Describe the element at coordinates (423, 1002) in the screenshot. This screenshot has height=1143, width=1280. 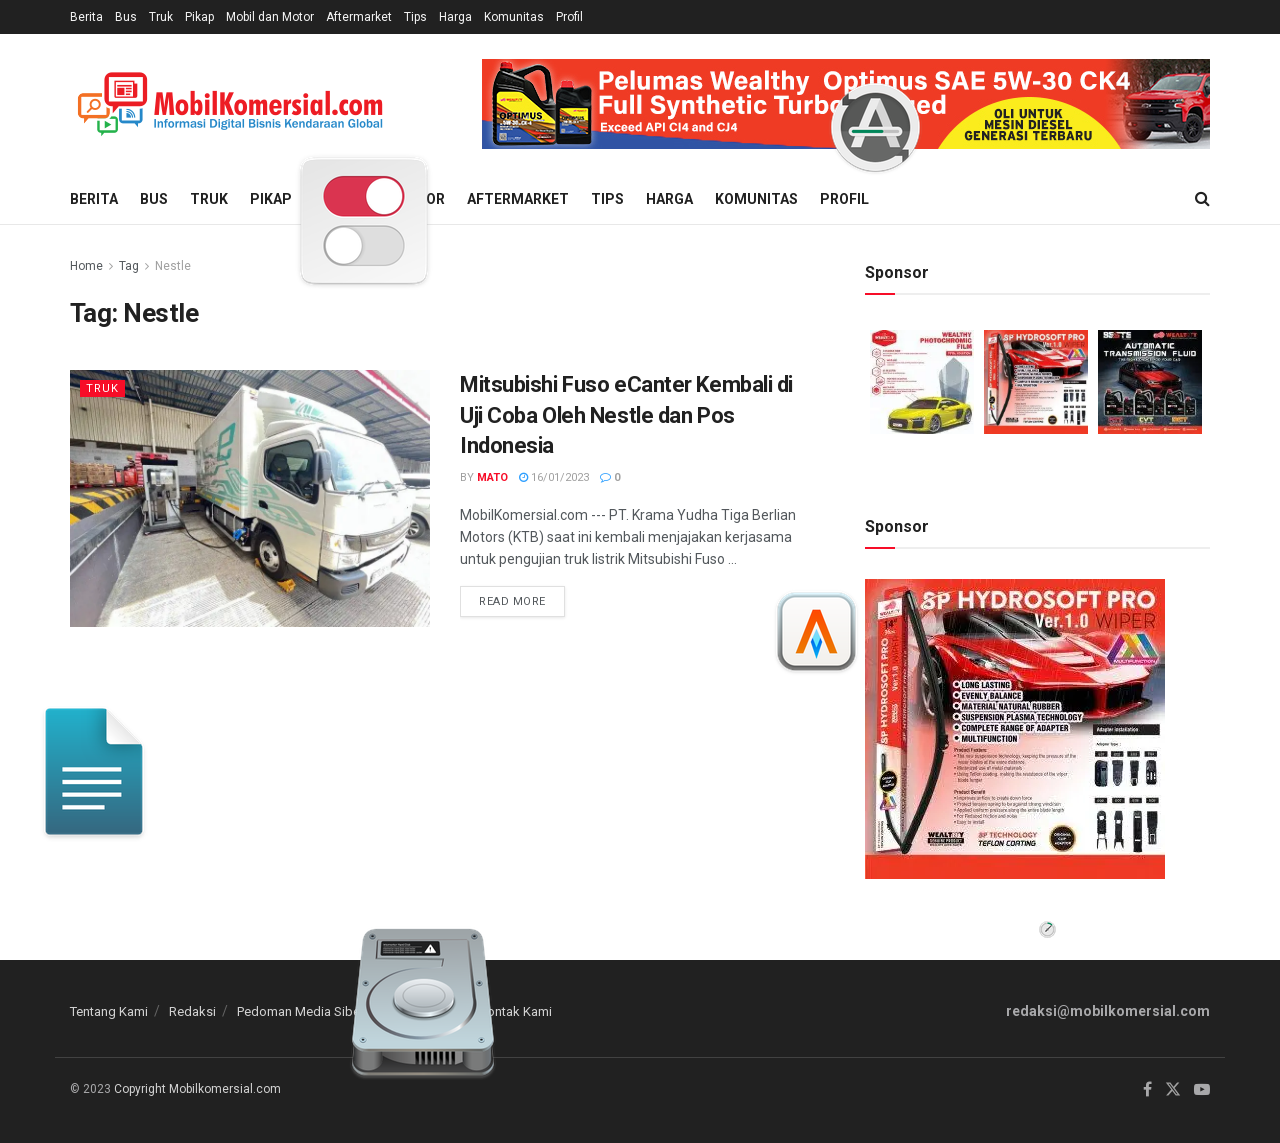
I see `access local hard drive storage` at that location.